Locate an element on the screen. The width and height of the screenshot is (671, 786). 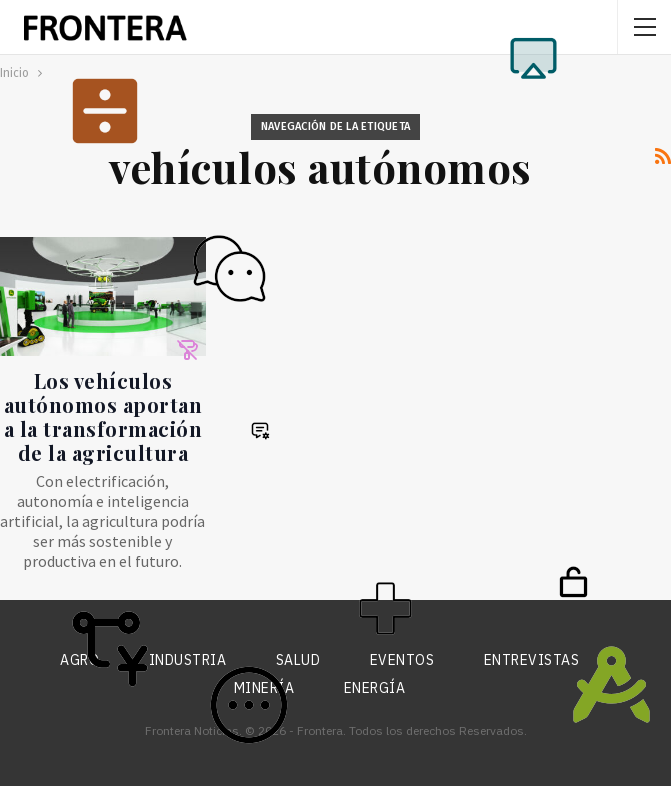
perform division calculation is located at coordinates (105, 111).